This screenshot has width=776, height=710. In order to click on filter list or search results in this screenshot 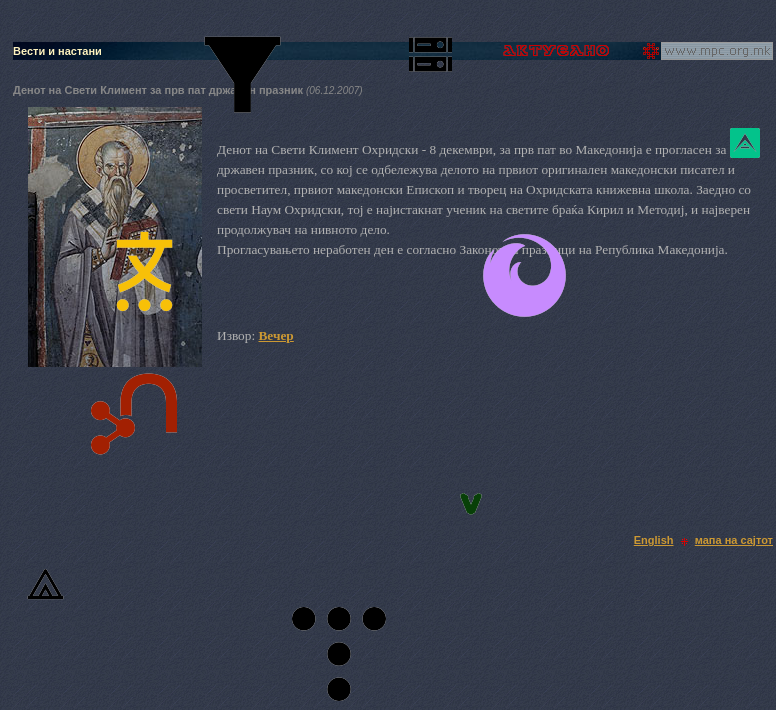, I will do `click(242, 70)`.